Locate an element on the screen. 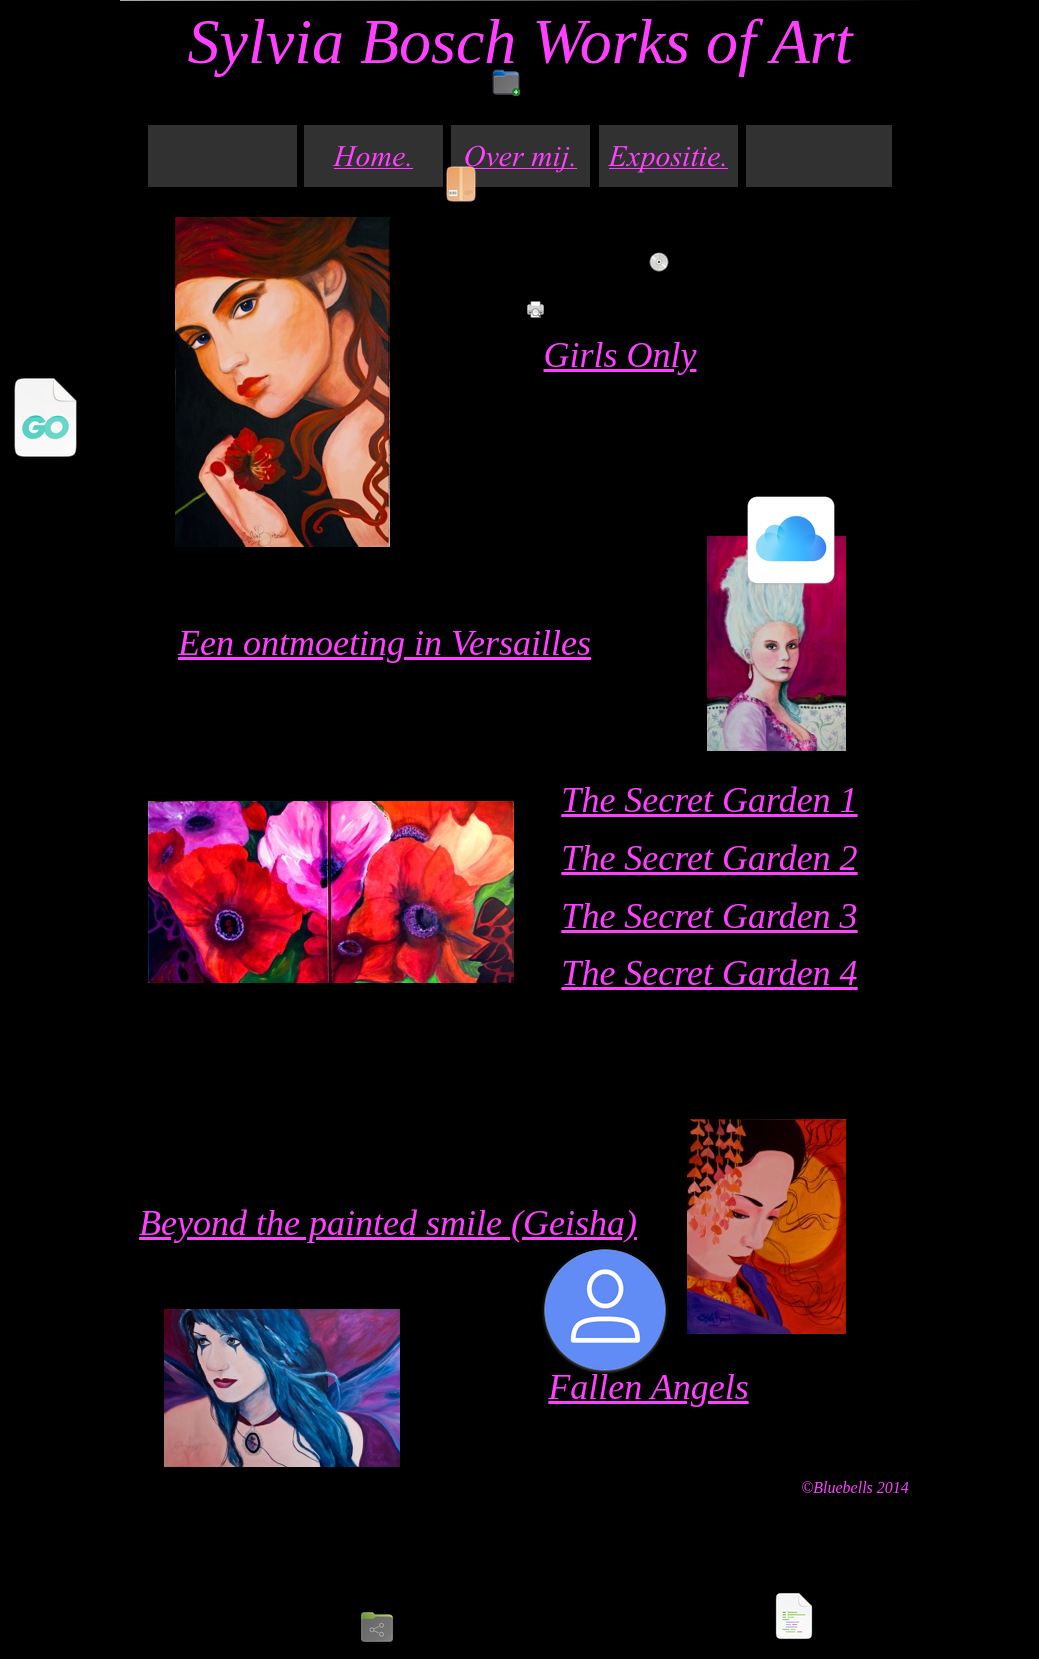 The width and height of the screenshot is (1039, 1659). preview document before printing is located at coordinates (535, 309).